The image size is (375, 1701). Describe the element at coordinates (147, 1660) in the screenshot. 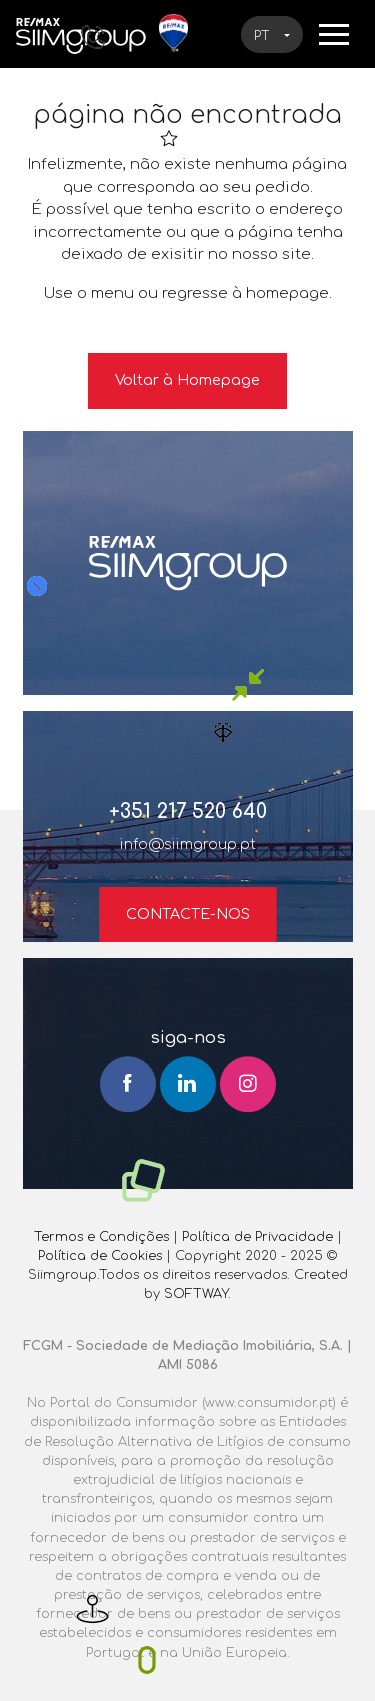

I see `set exposure compensation to zero` at that location.